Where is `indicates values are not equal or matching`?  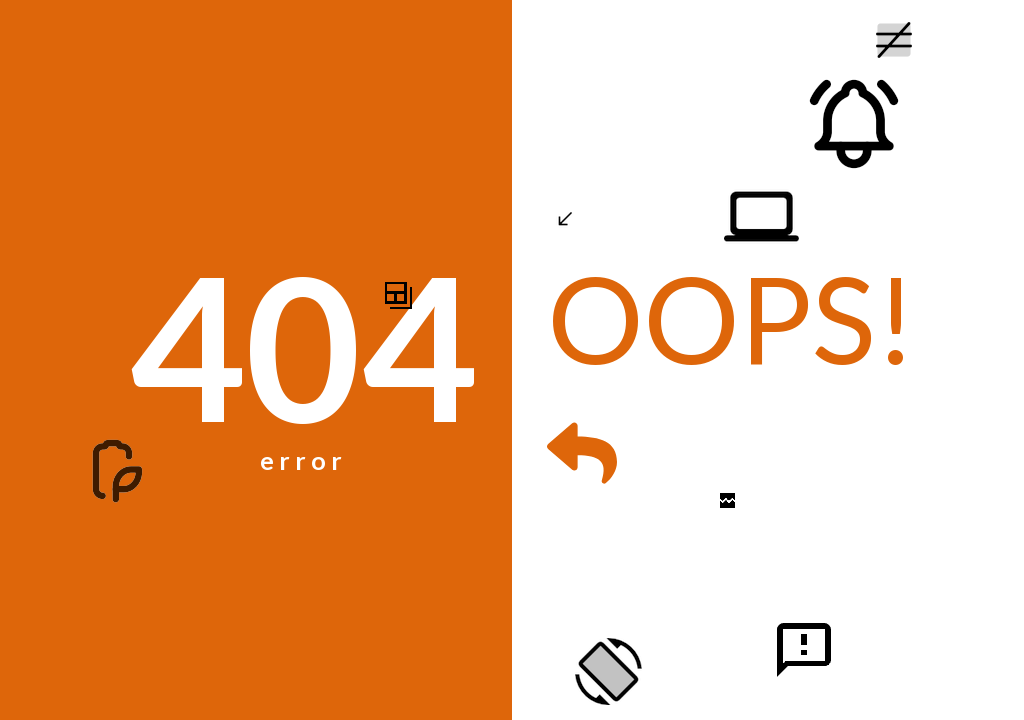
indicates values are not equal or matching is located at coordinates (894, 40).